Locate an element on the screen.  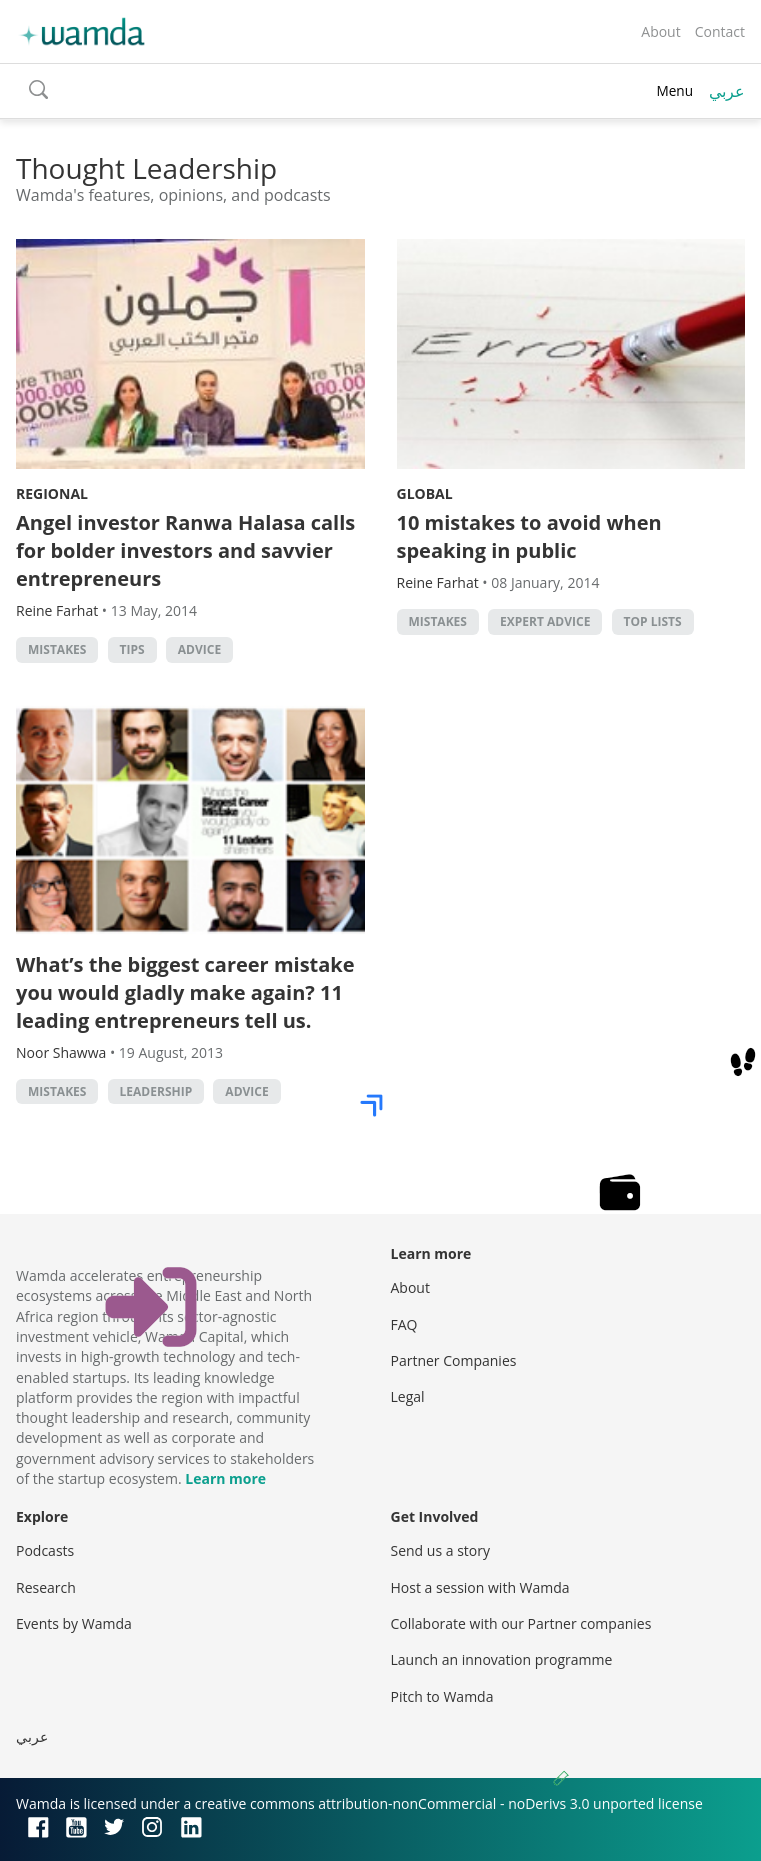
log in to your account is located at coordinates (151, 1307).